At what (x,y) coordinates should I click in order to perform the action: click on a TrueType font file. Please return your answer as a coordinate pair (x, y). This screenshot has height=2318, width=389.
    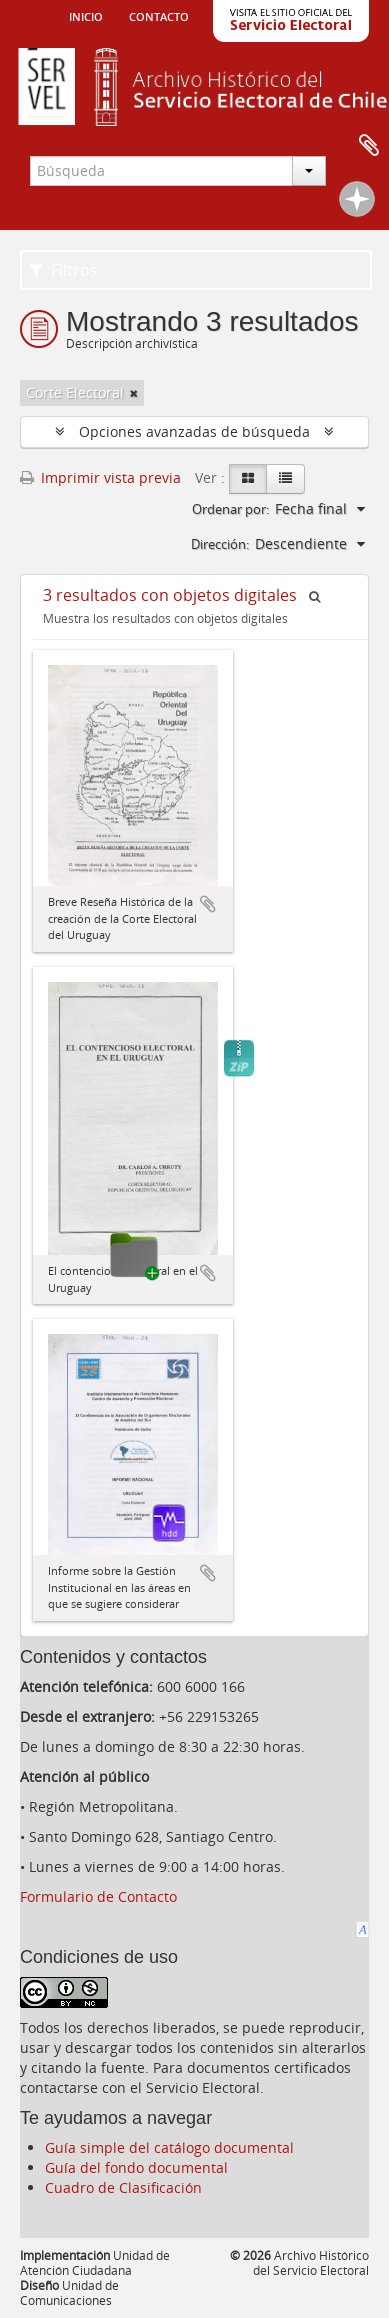
    Looking at the image, I should click on (362, 1929).